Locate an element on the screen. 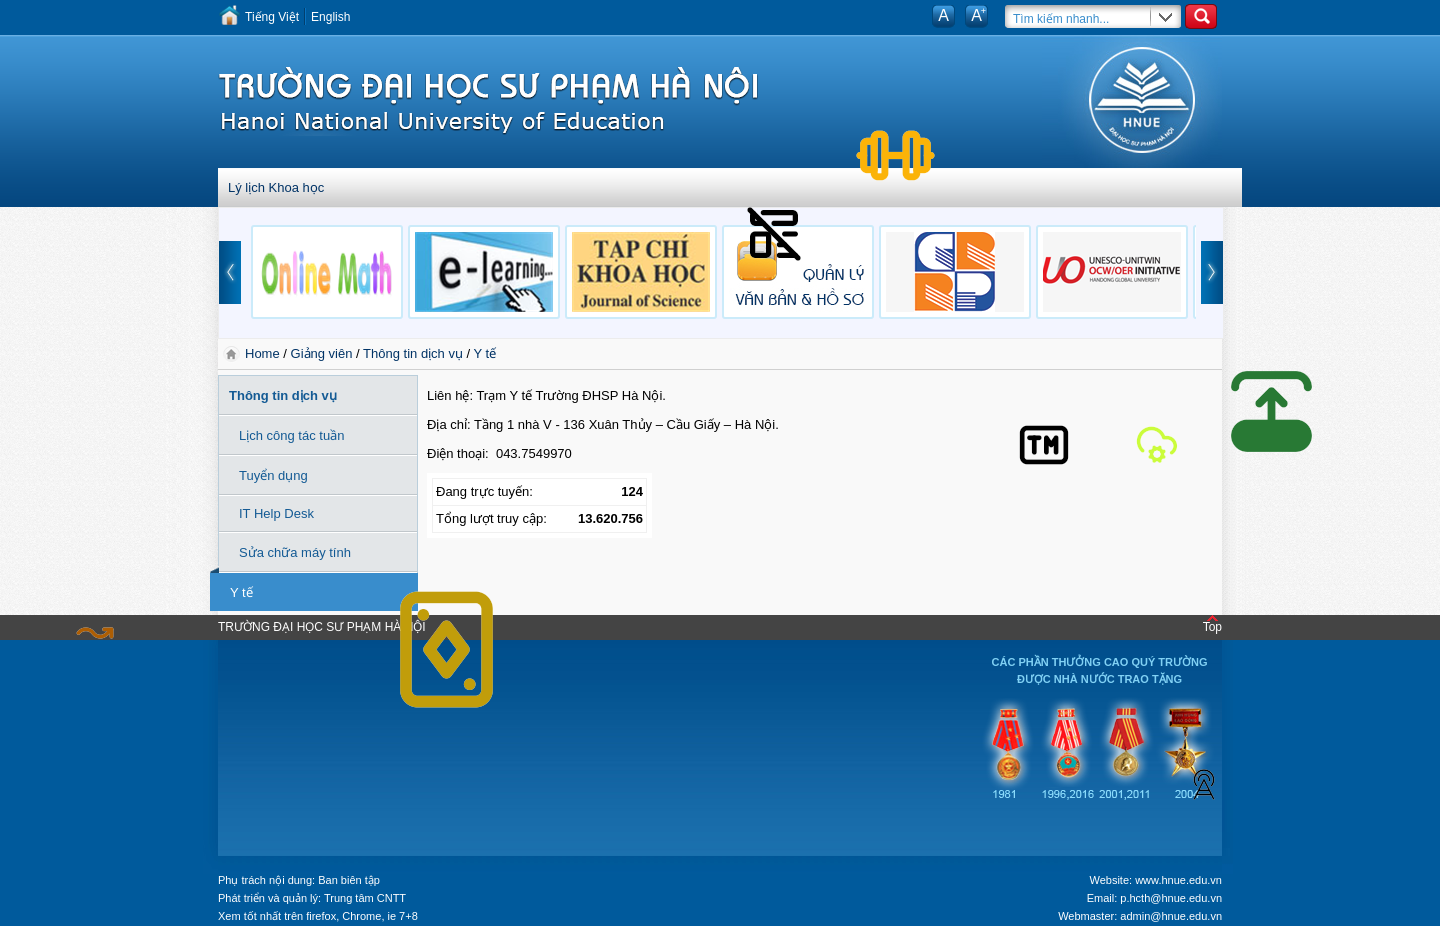 This screenshot has height=952, width=1440. indicates an upward trend or growth is located at coordinates (95, 633).